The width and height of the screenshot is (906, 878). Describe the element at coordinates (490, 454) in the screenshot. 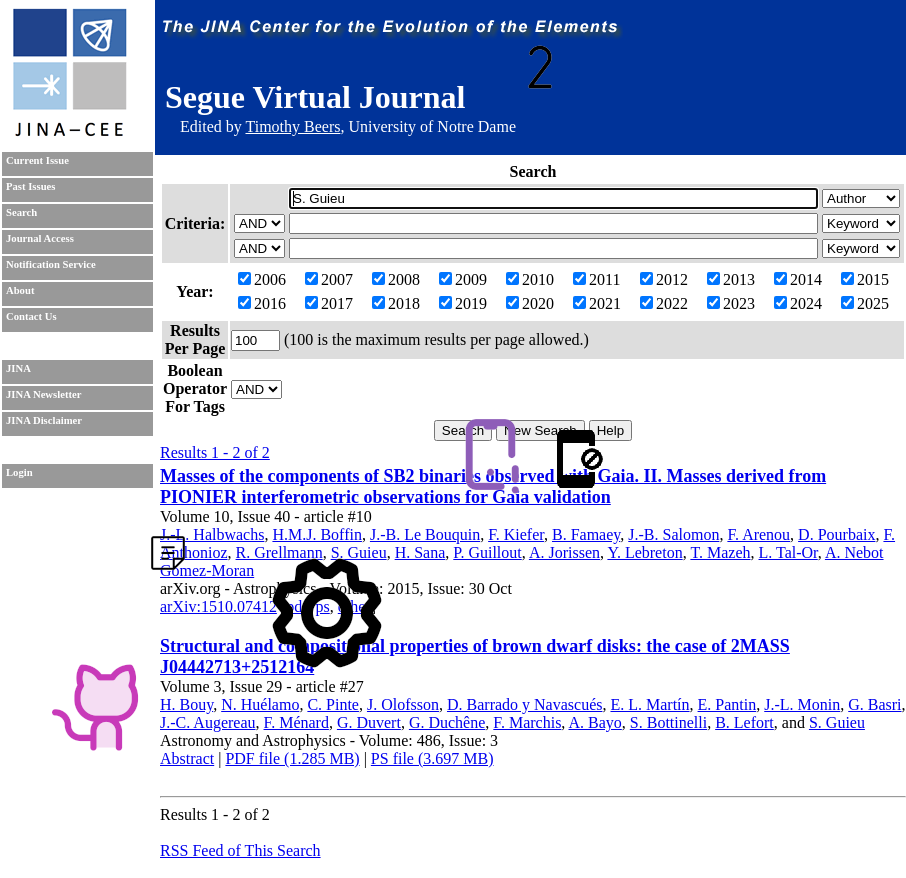

I see `mobile device error or warning` at that location.